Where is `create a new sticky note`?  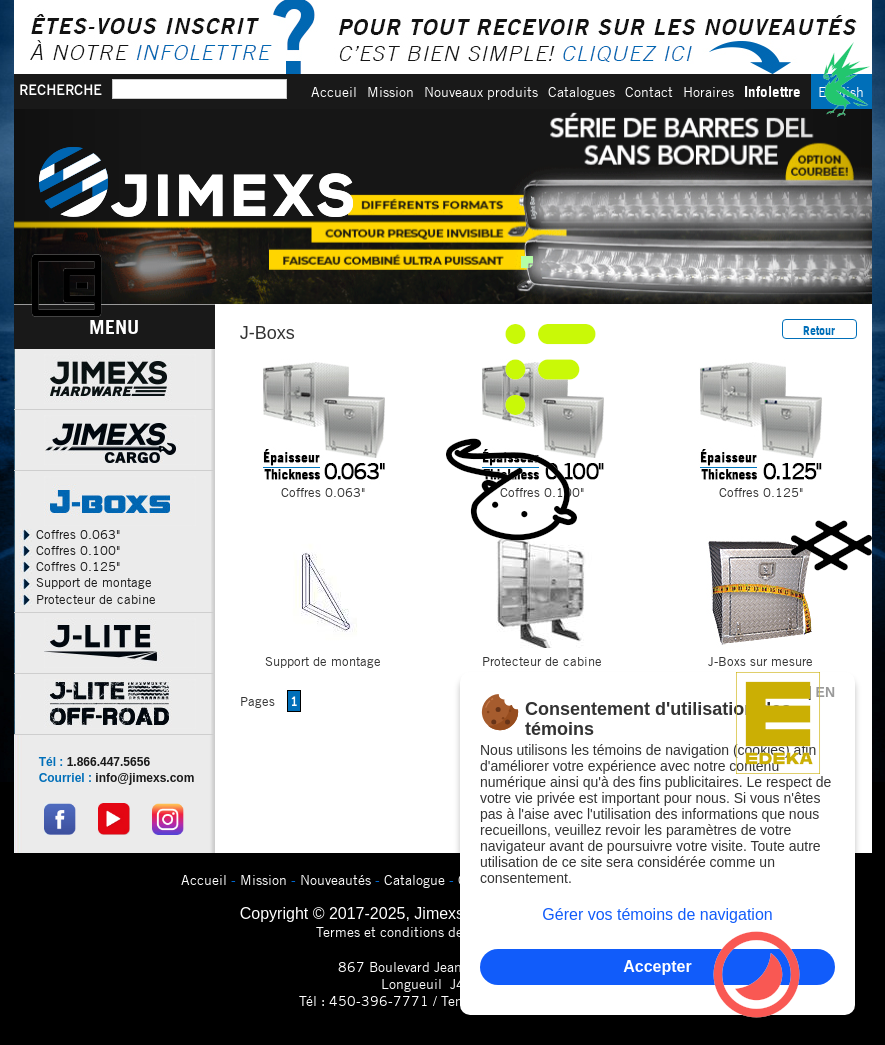 create a new sticky note is located at coordinates (527, 262).